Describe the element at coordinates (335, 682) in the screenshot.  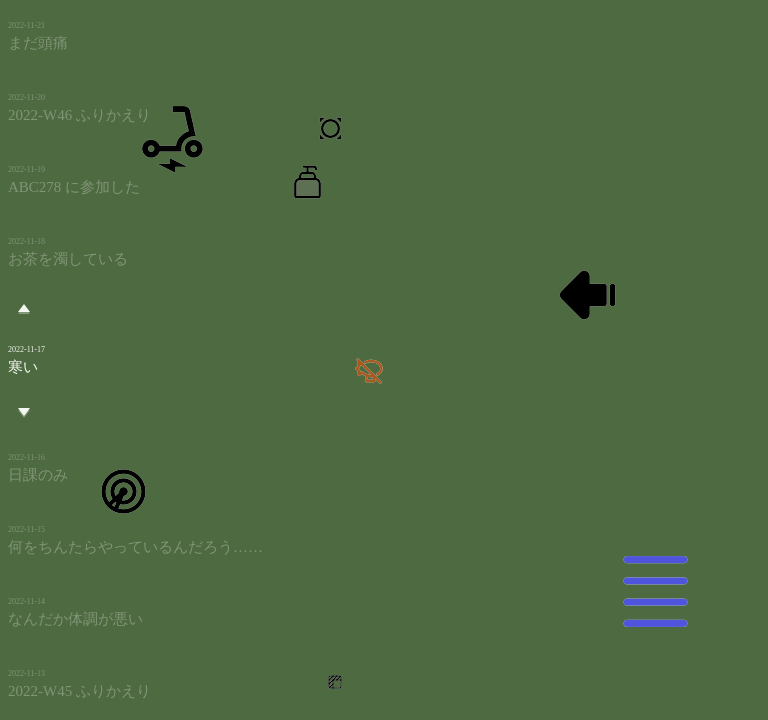
I see `freeze row and column headers in a spreadsheet` at that location.